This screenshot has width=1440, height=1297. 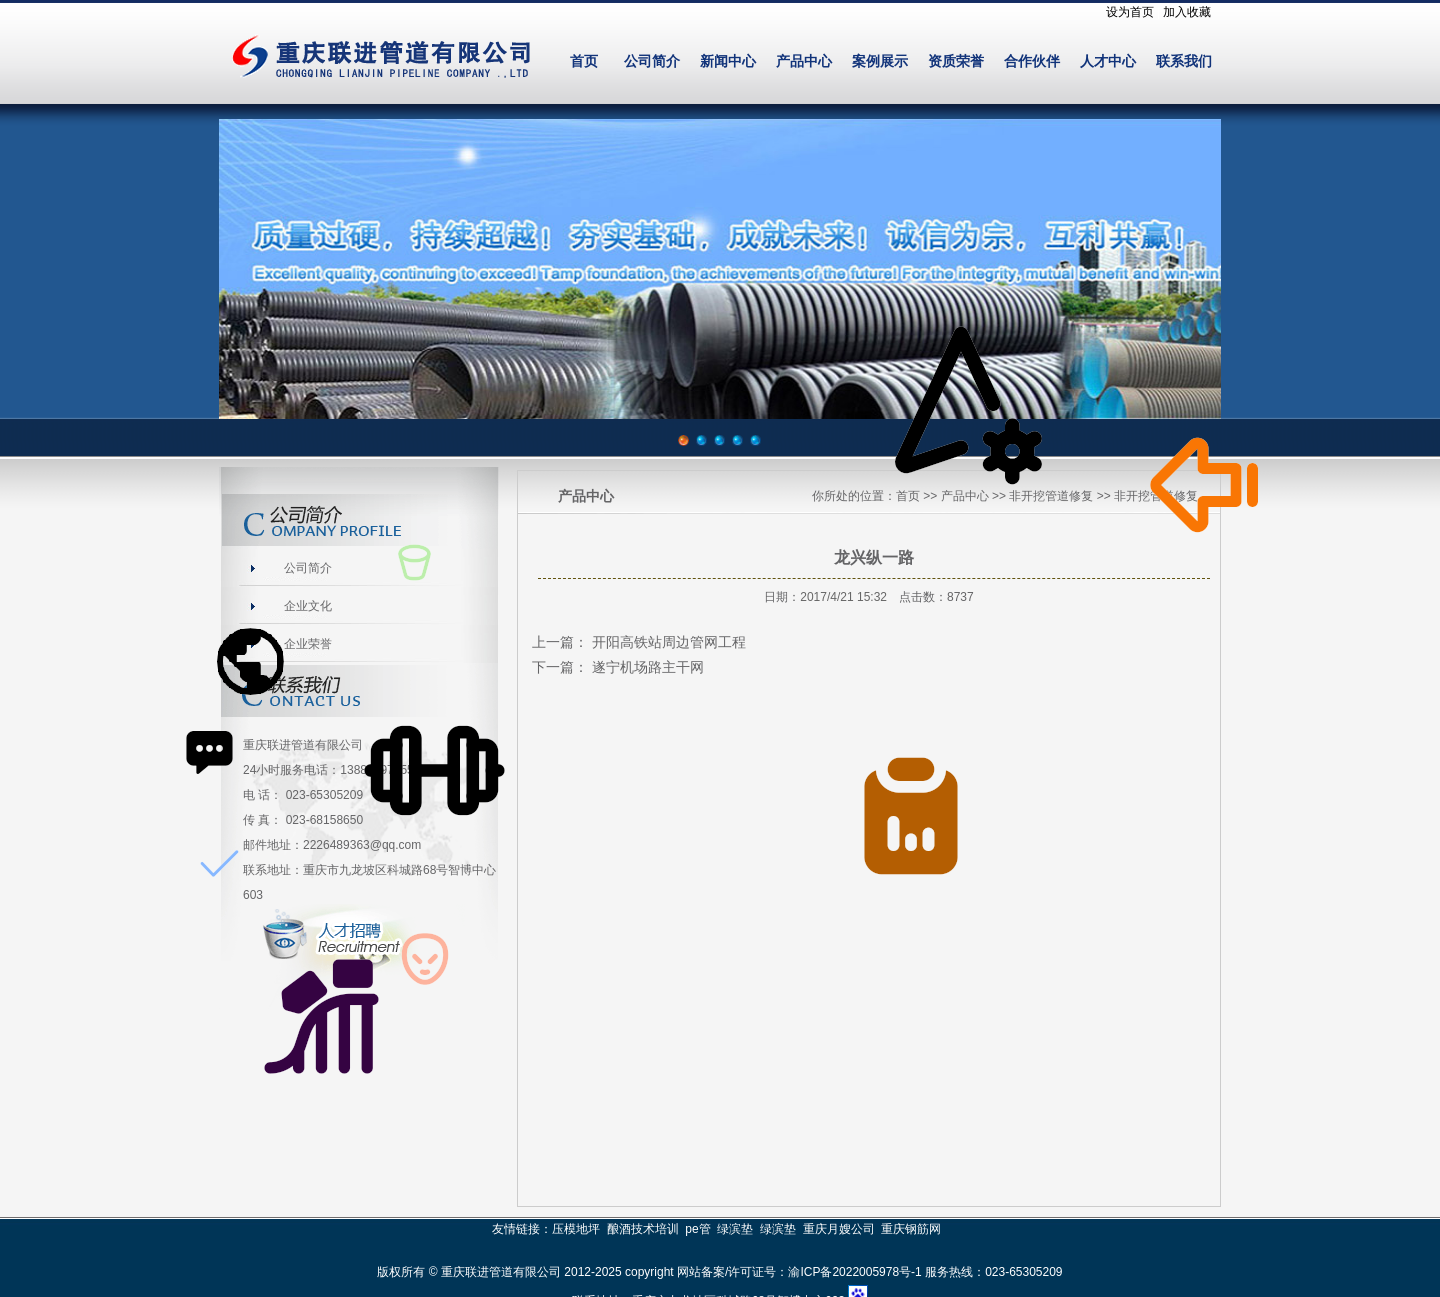 I want to click on indicates sci-fi or extraterrestrial content, so click(x=425, y=959).